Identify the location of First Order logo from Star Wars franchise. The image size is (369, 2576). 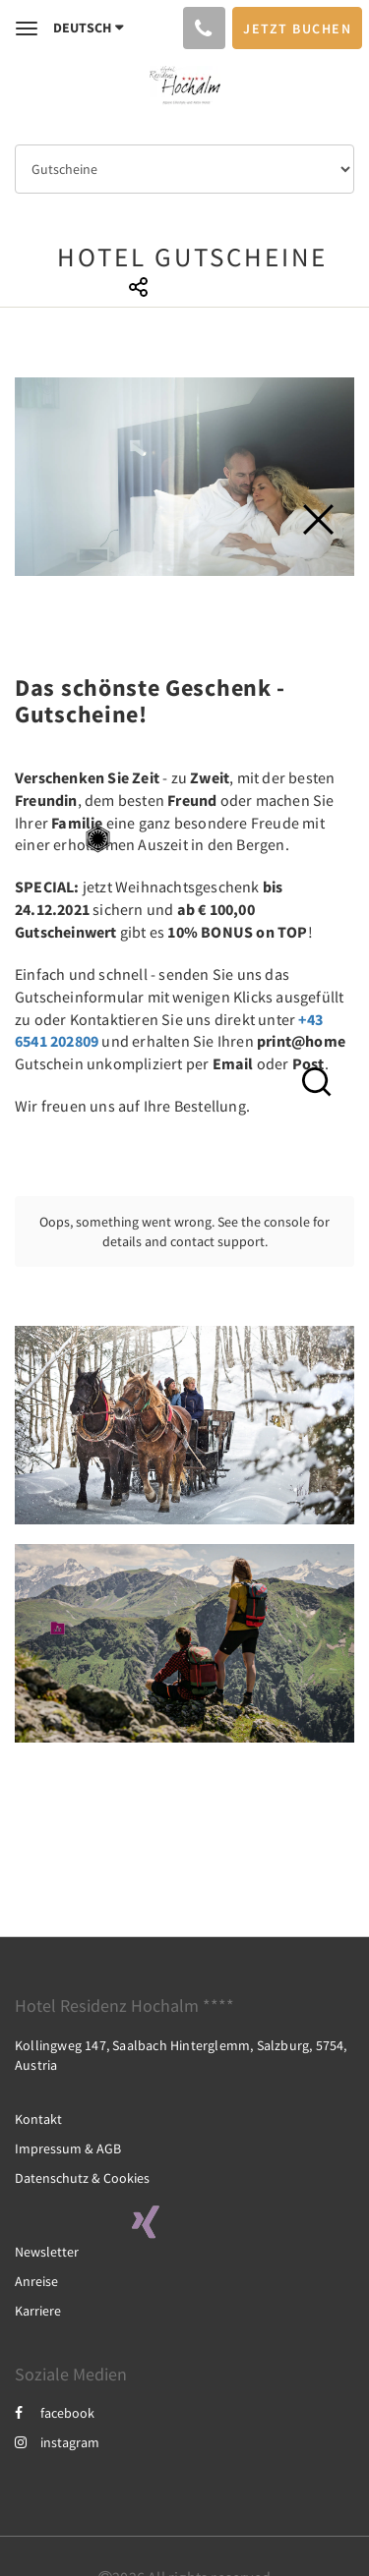
(97, 838).